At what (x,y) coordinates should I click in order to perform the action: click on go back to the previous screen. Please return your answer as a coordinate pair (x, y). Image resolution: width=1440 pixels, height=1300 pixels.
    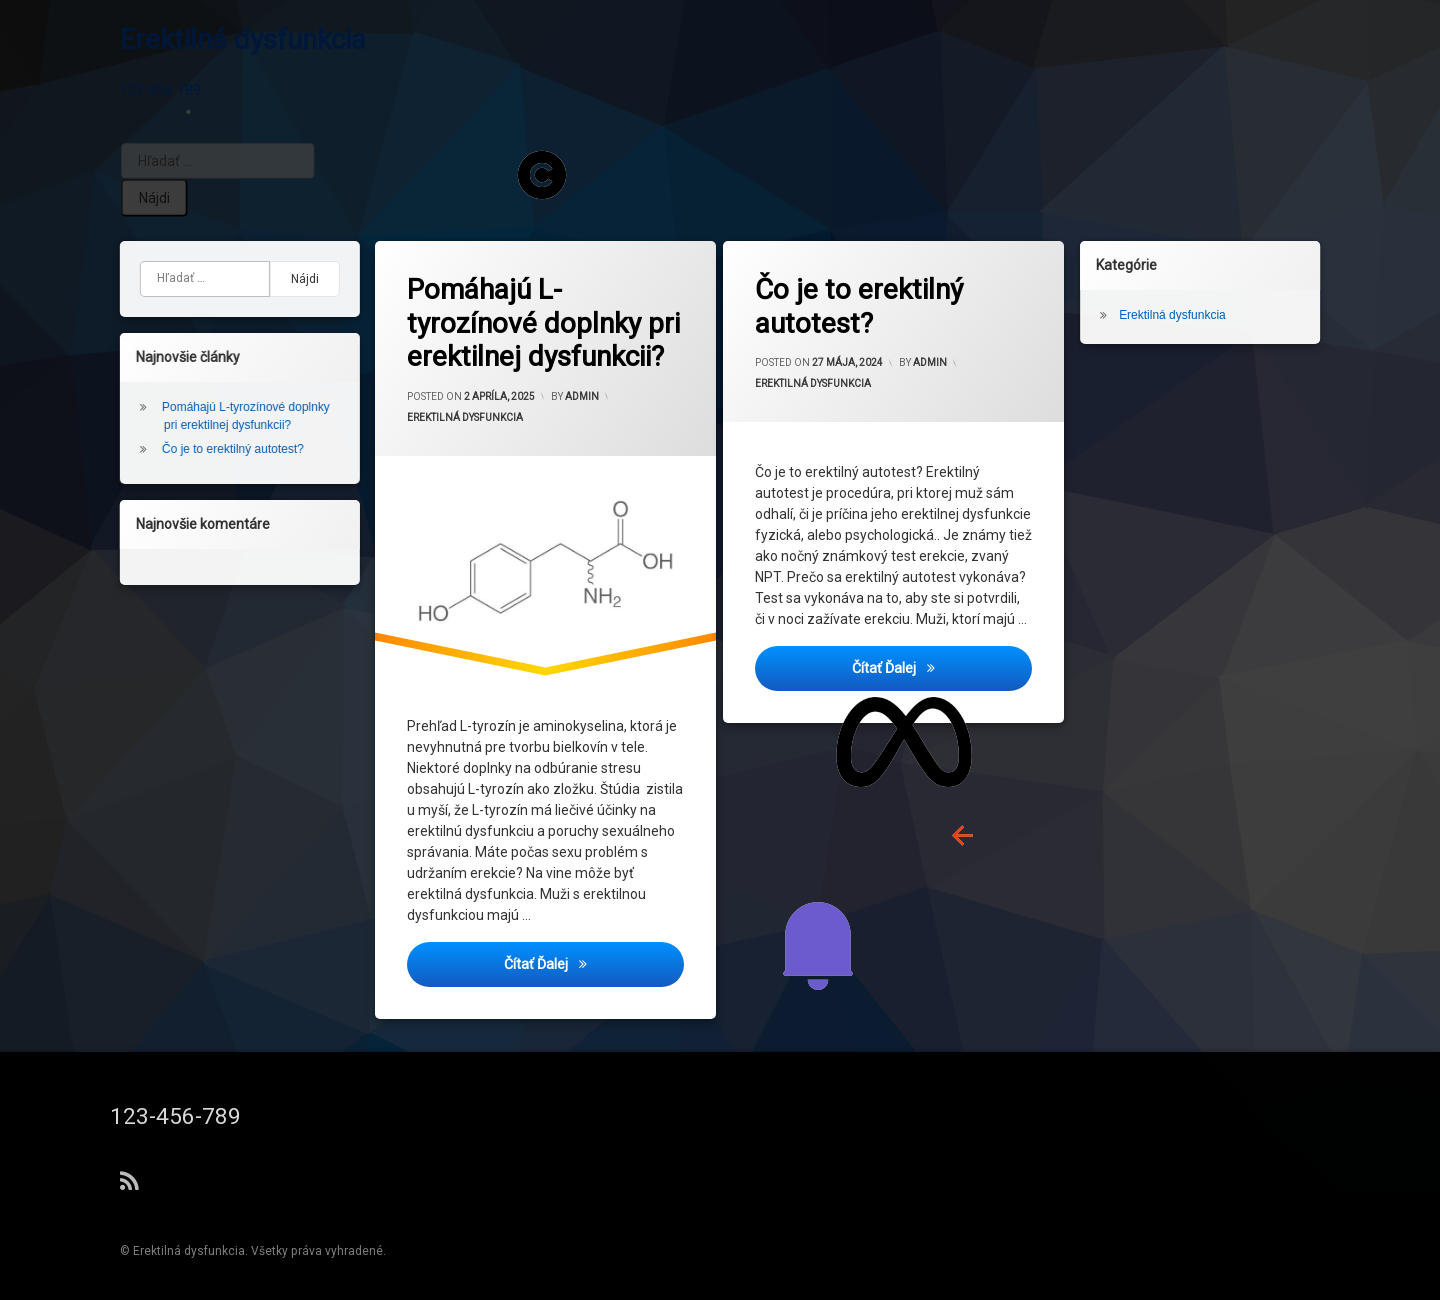
    Looking at the image, I should click on (962, 835).